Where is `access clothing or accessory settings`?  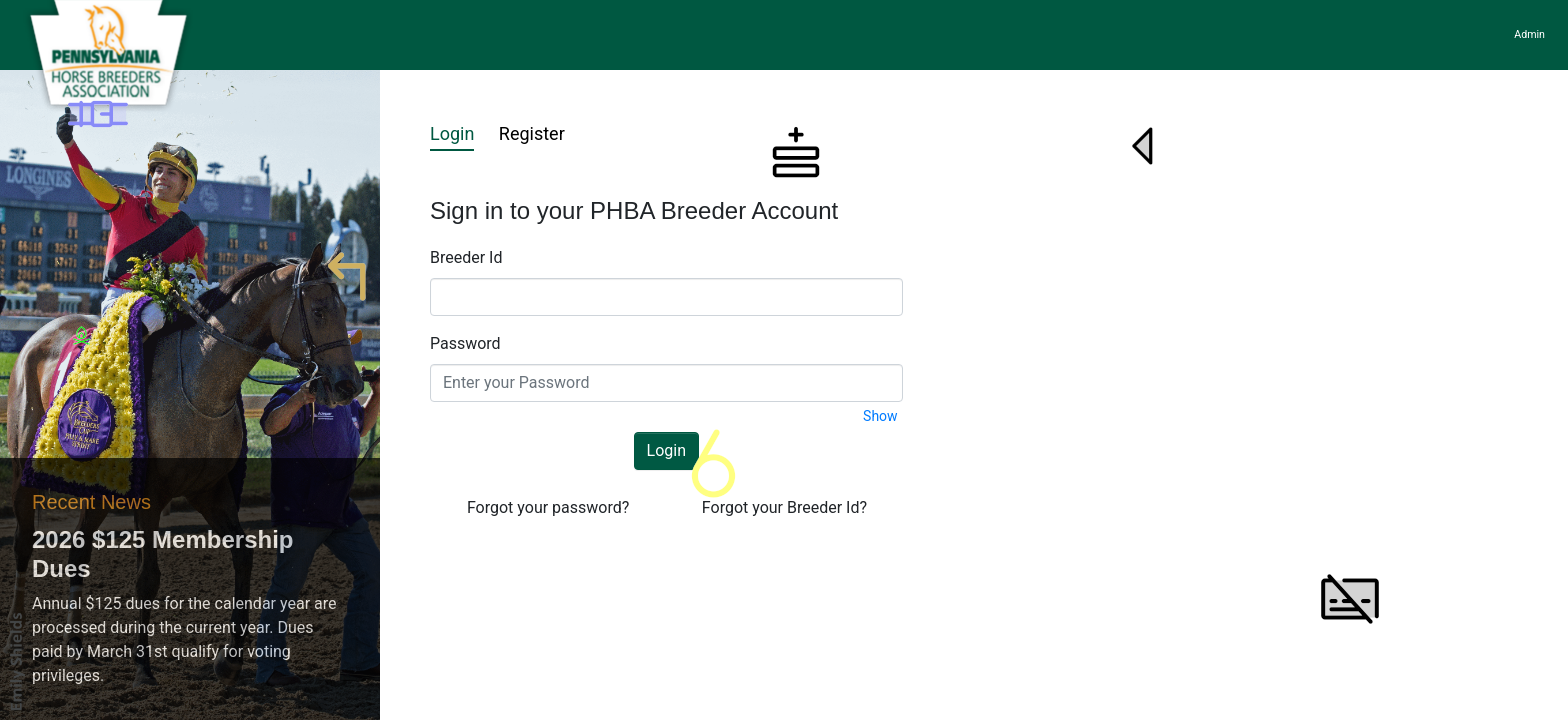
access clothing or accessory settings is located at coordinates (98, 114).